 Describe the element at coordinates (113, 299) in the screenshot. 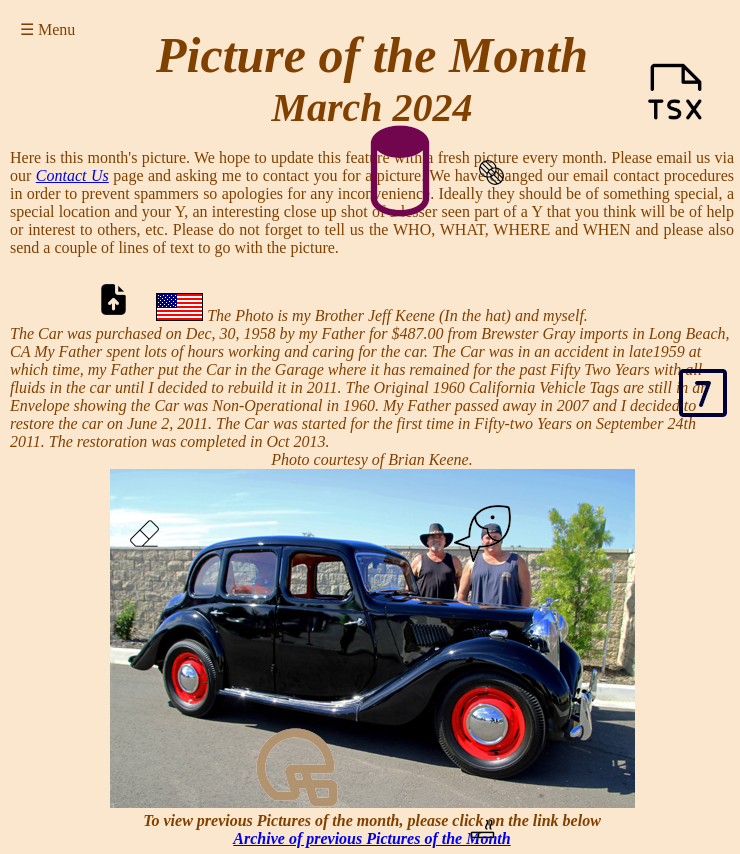

I see `upload a file` at that location.